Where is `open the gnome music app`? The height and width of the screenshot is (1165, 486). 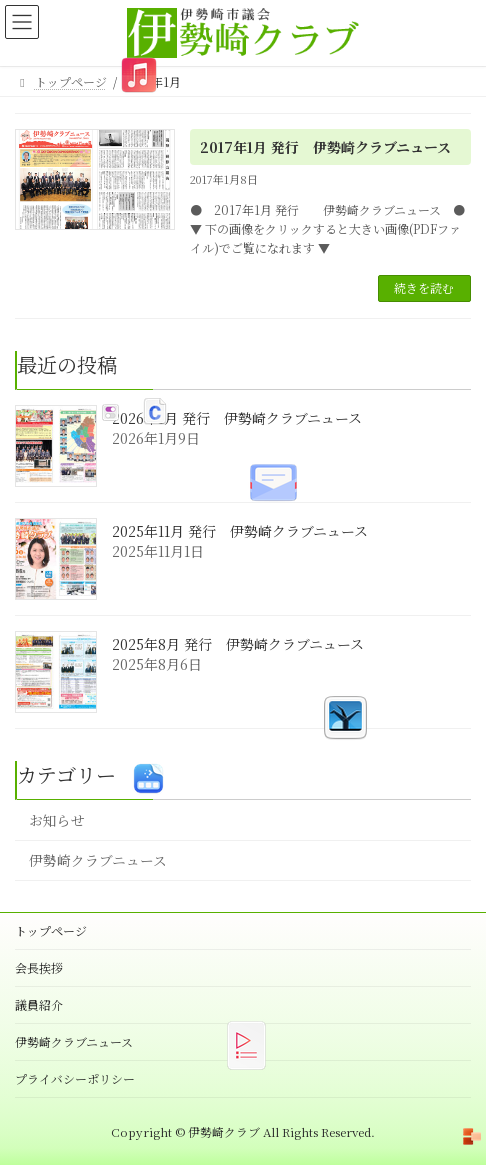
open the gnome music app is located at coordinates (139, 75).